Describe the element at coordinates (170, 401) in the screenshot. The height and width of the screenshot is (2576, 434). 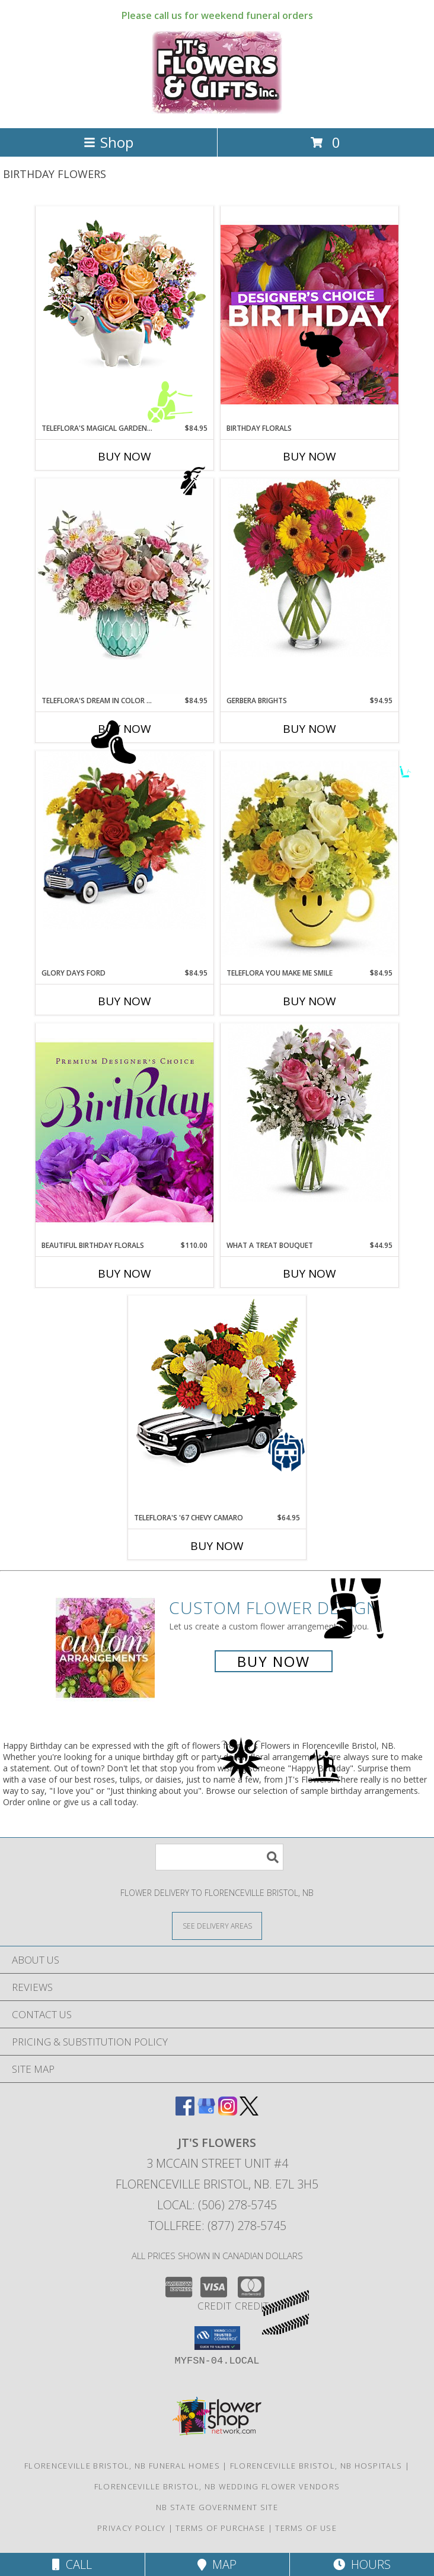
I see `select chariot unit in strategy game` at that location.